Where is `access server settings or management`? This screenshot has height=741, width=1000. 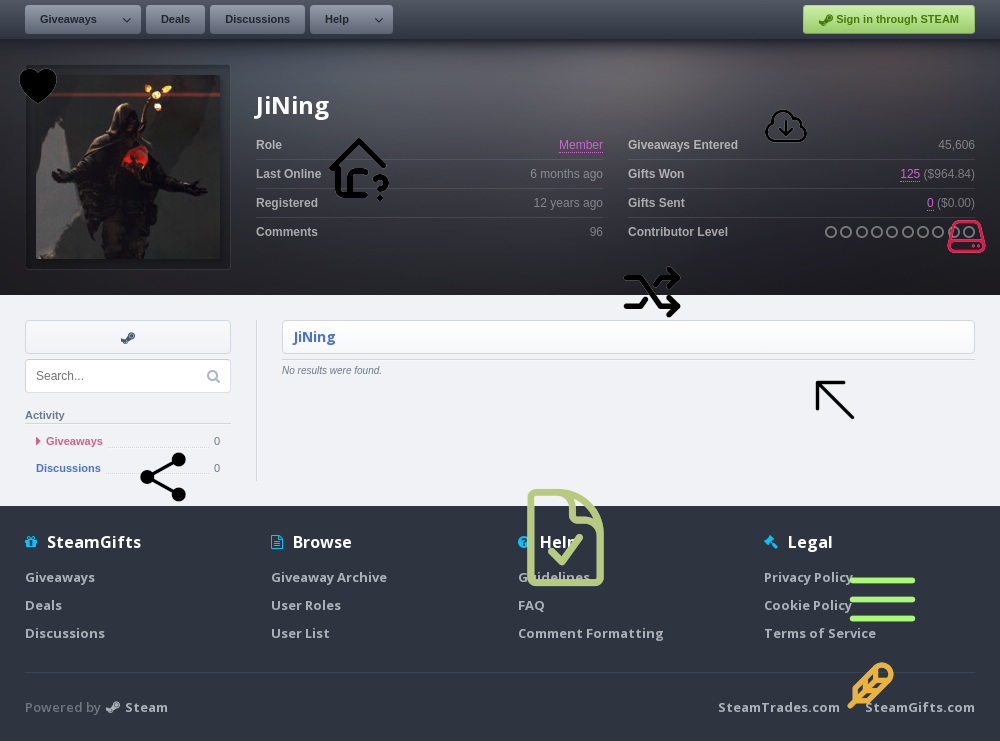 access server settings or management is located at coordinates (966, 236).